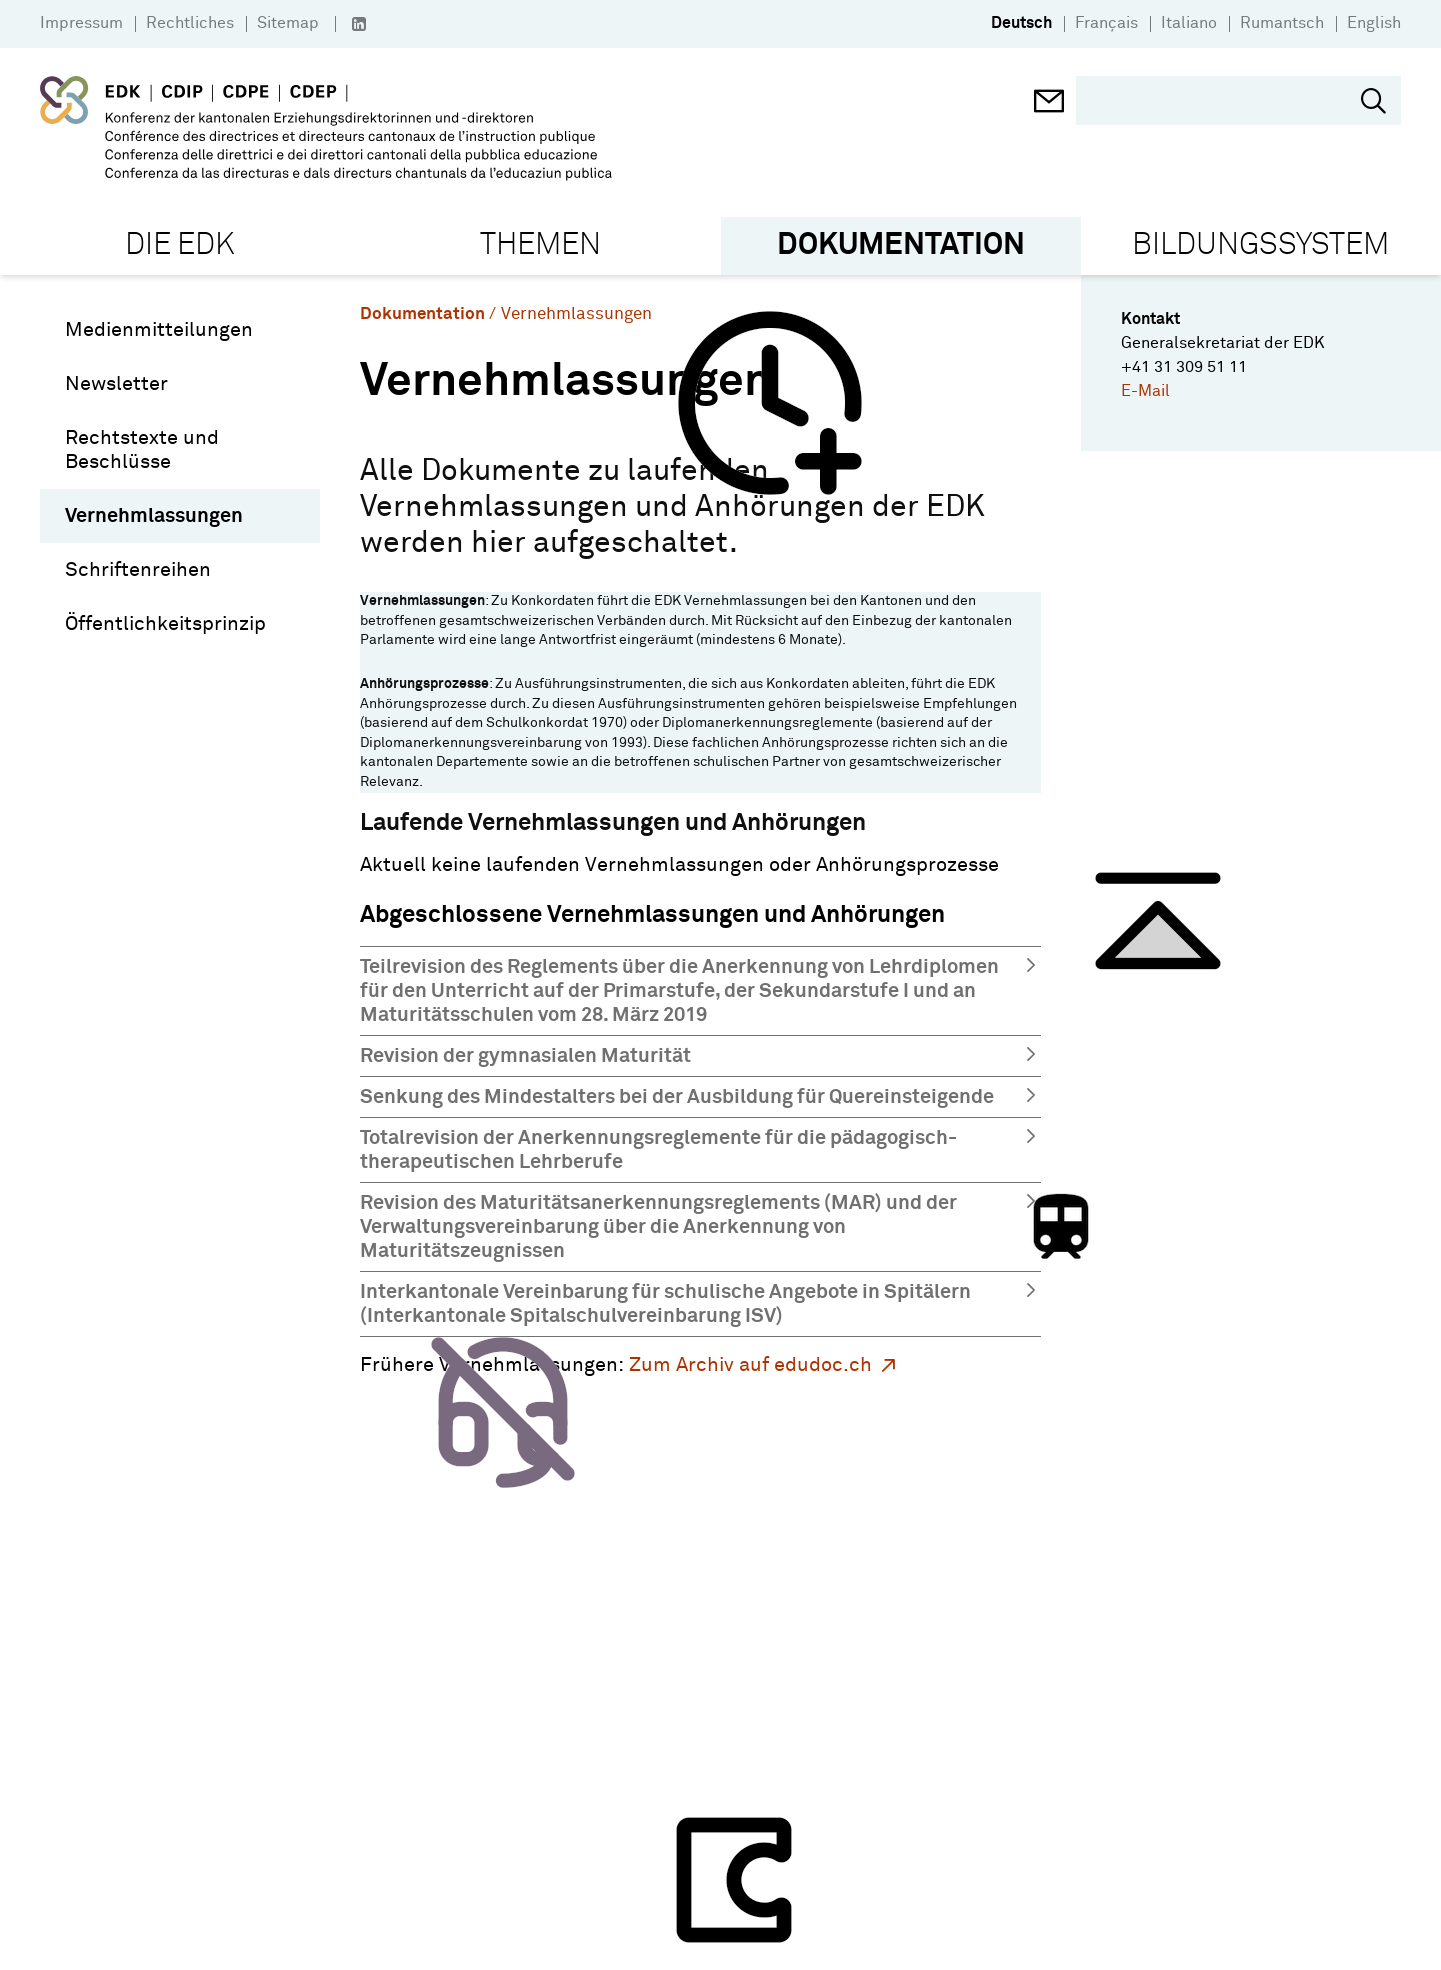 The height and width of the screenshot is (1970, 1441). I want to click on add a new timer or alarm, so click(770, 403).